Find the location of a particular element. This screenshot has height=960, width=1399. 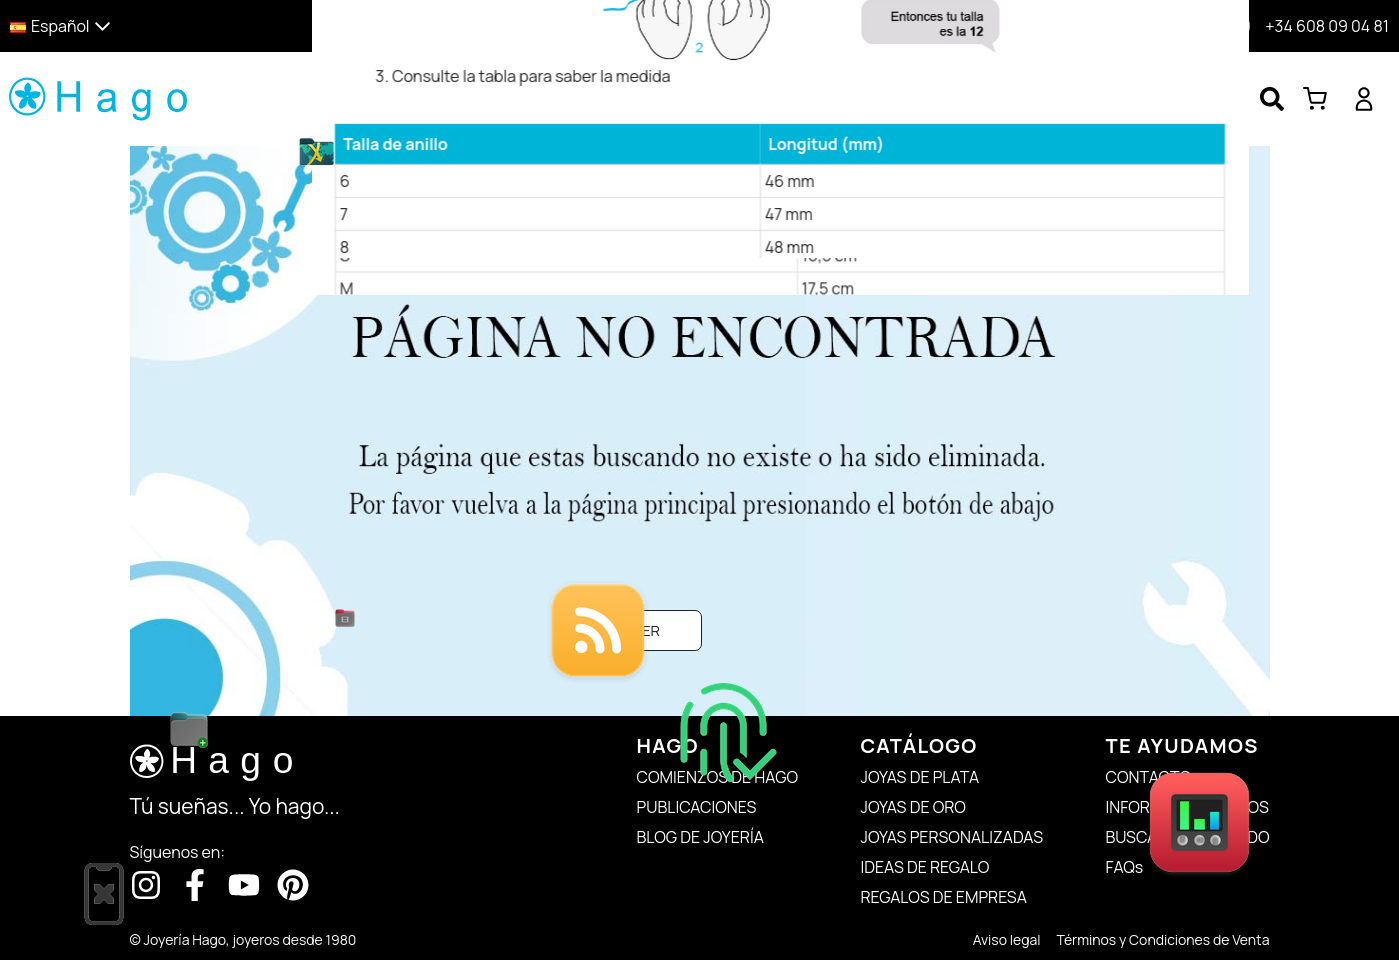

access RSS feed settings is located at coordinates (598, 632).